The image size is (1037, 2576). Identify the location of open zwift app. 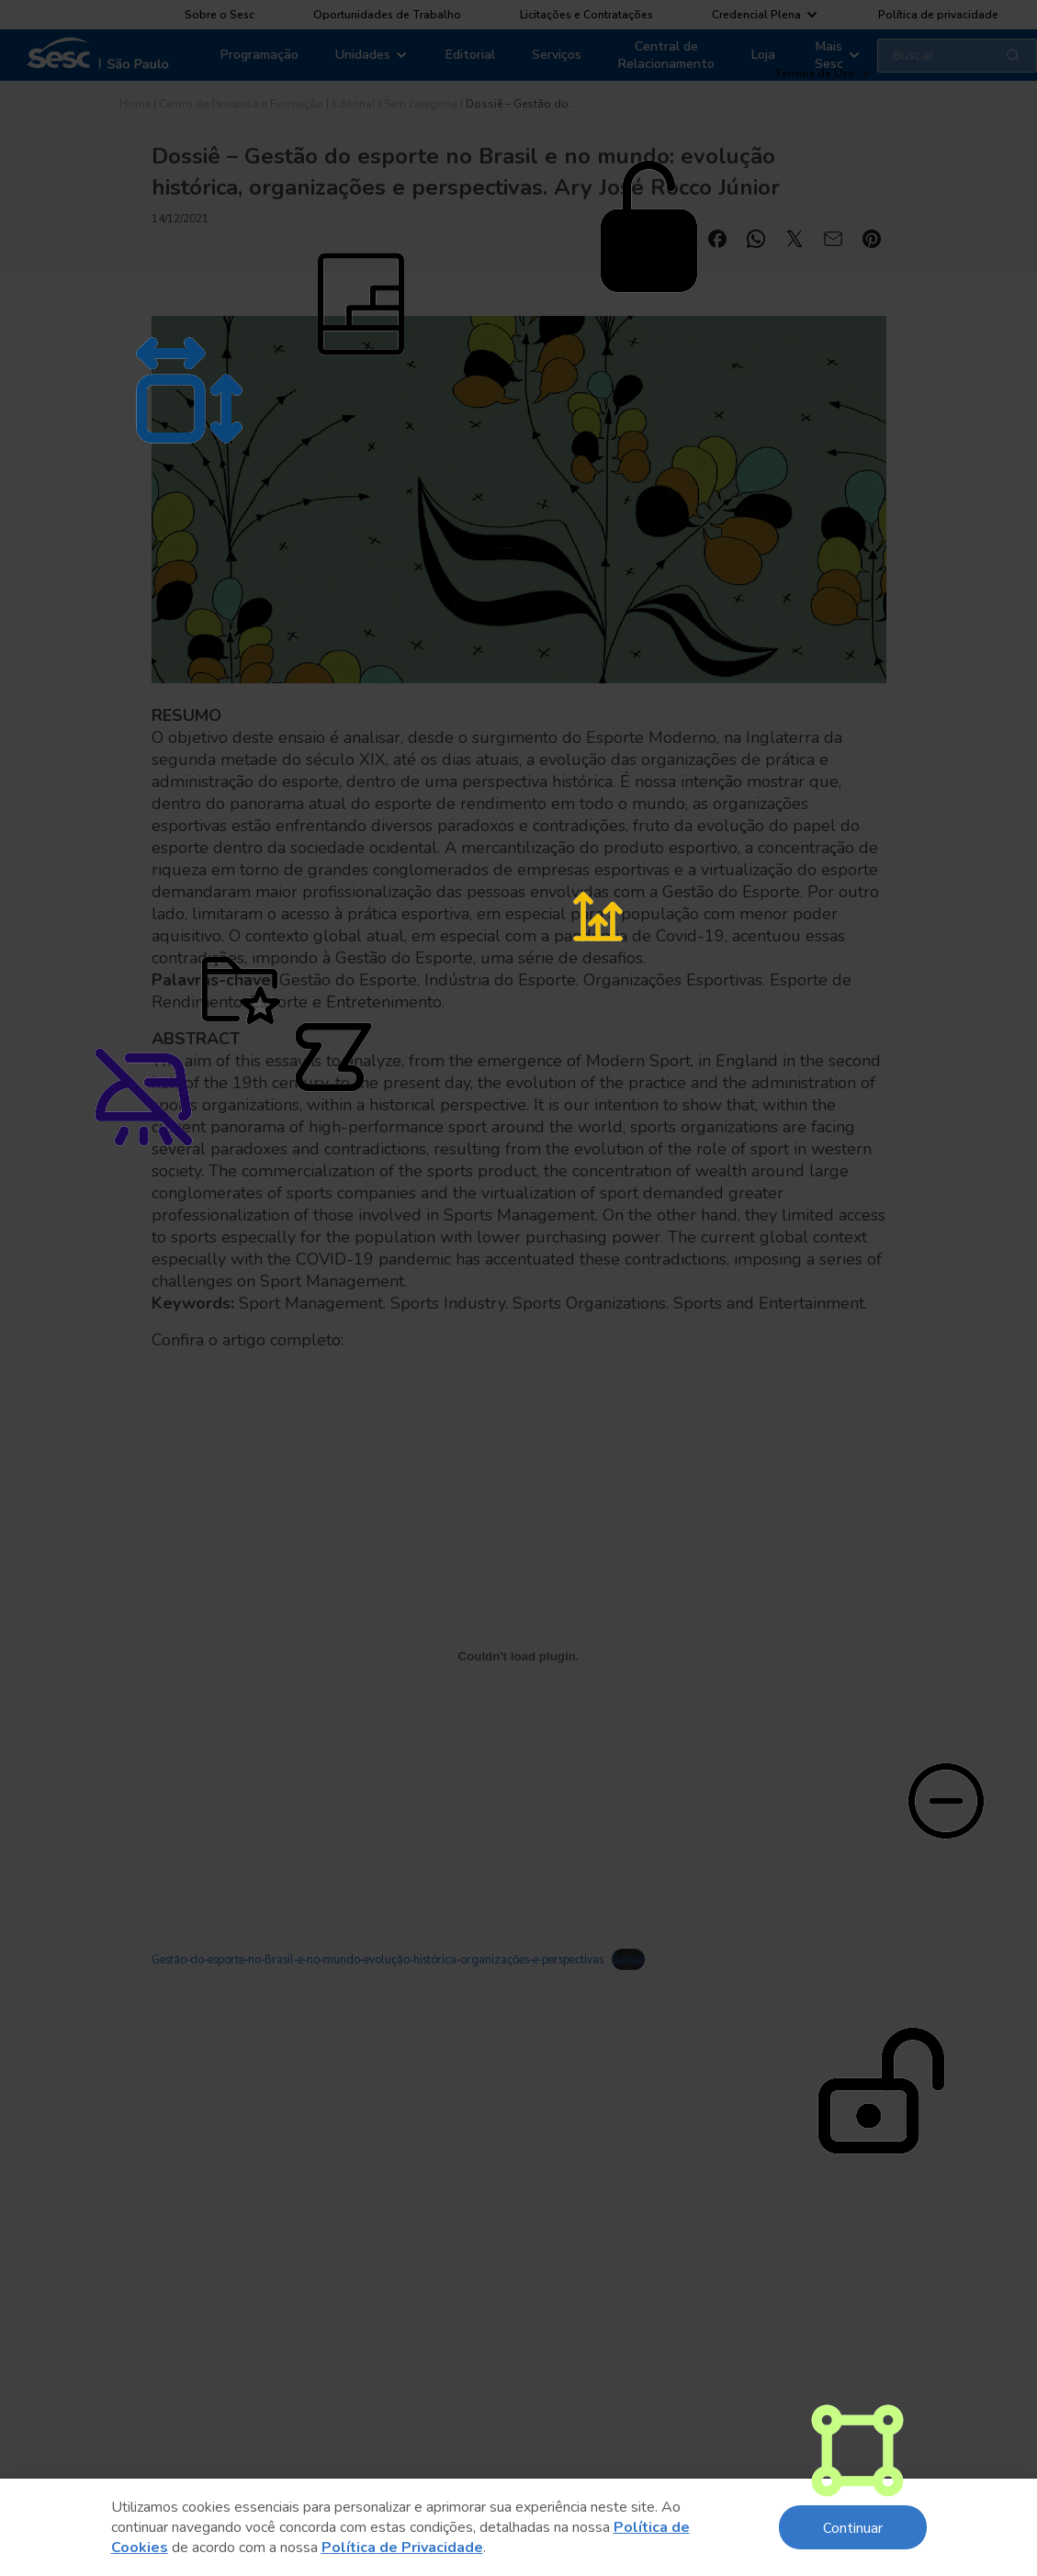
(333, 1057).